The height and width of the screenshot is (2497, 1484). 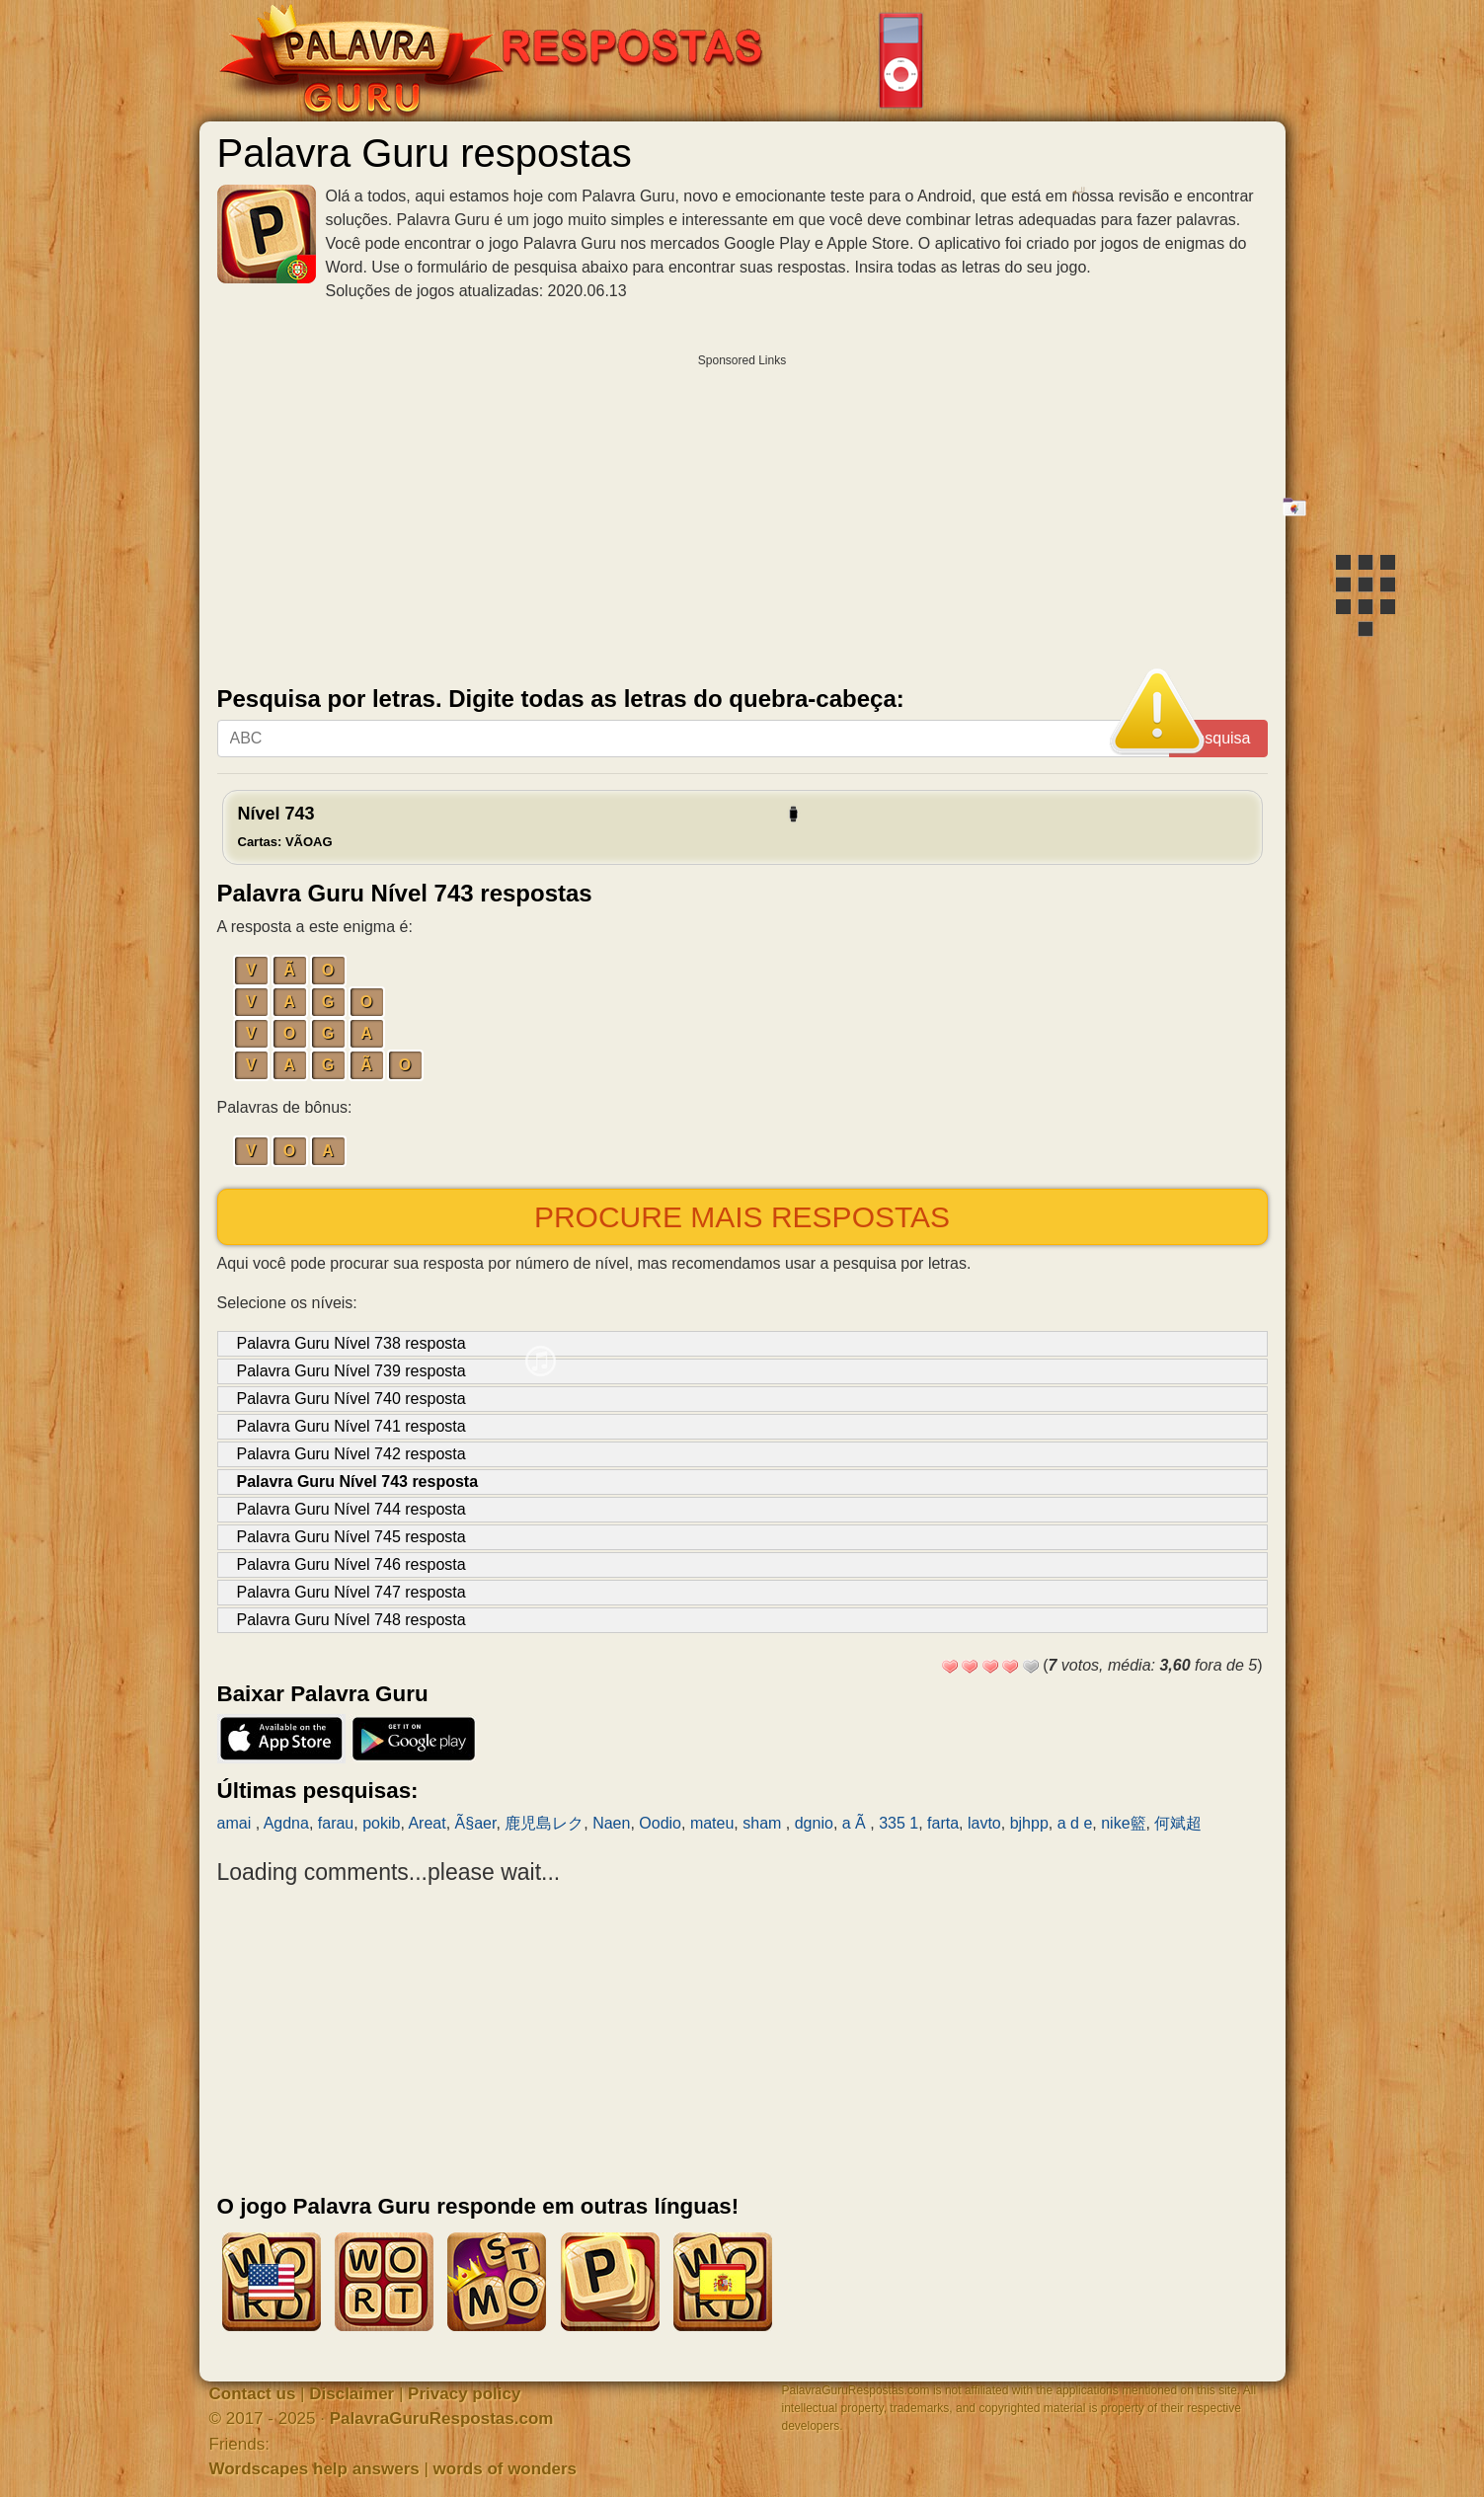 What do you see at coordinates (1078, 191) in the screenshot?
I see `reply to all recipients in an email thread` at bounding box center [1078, 191].